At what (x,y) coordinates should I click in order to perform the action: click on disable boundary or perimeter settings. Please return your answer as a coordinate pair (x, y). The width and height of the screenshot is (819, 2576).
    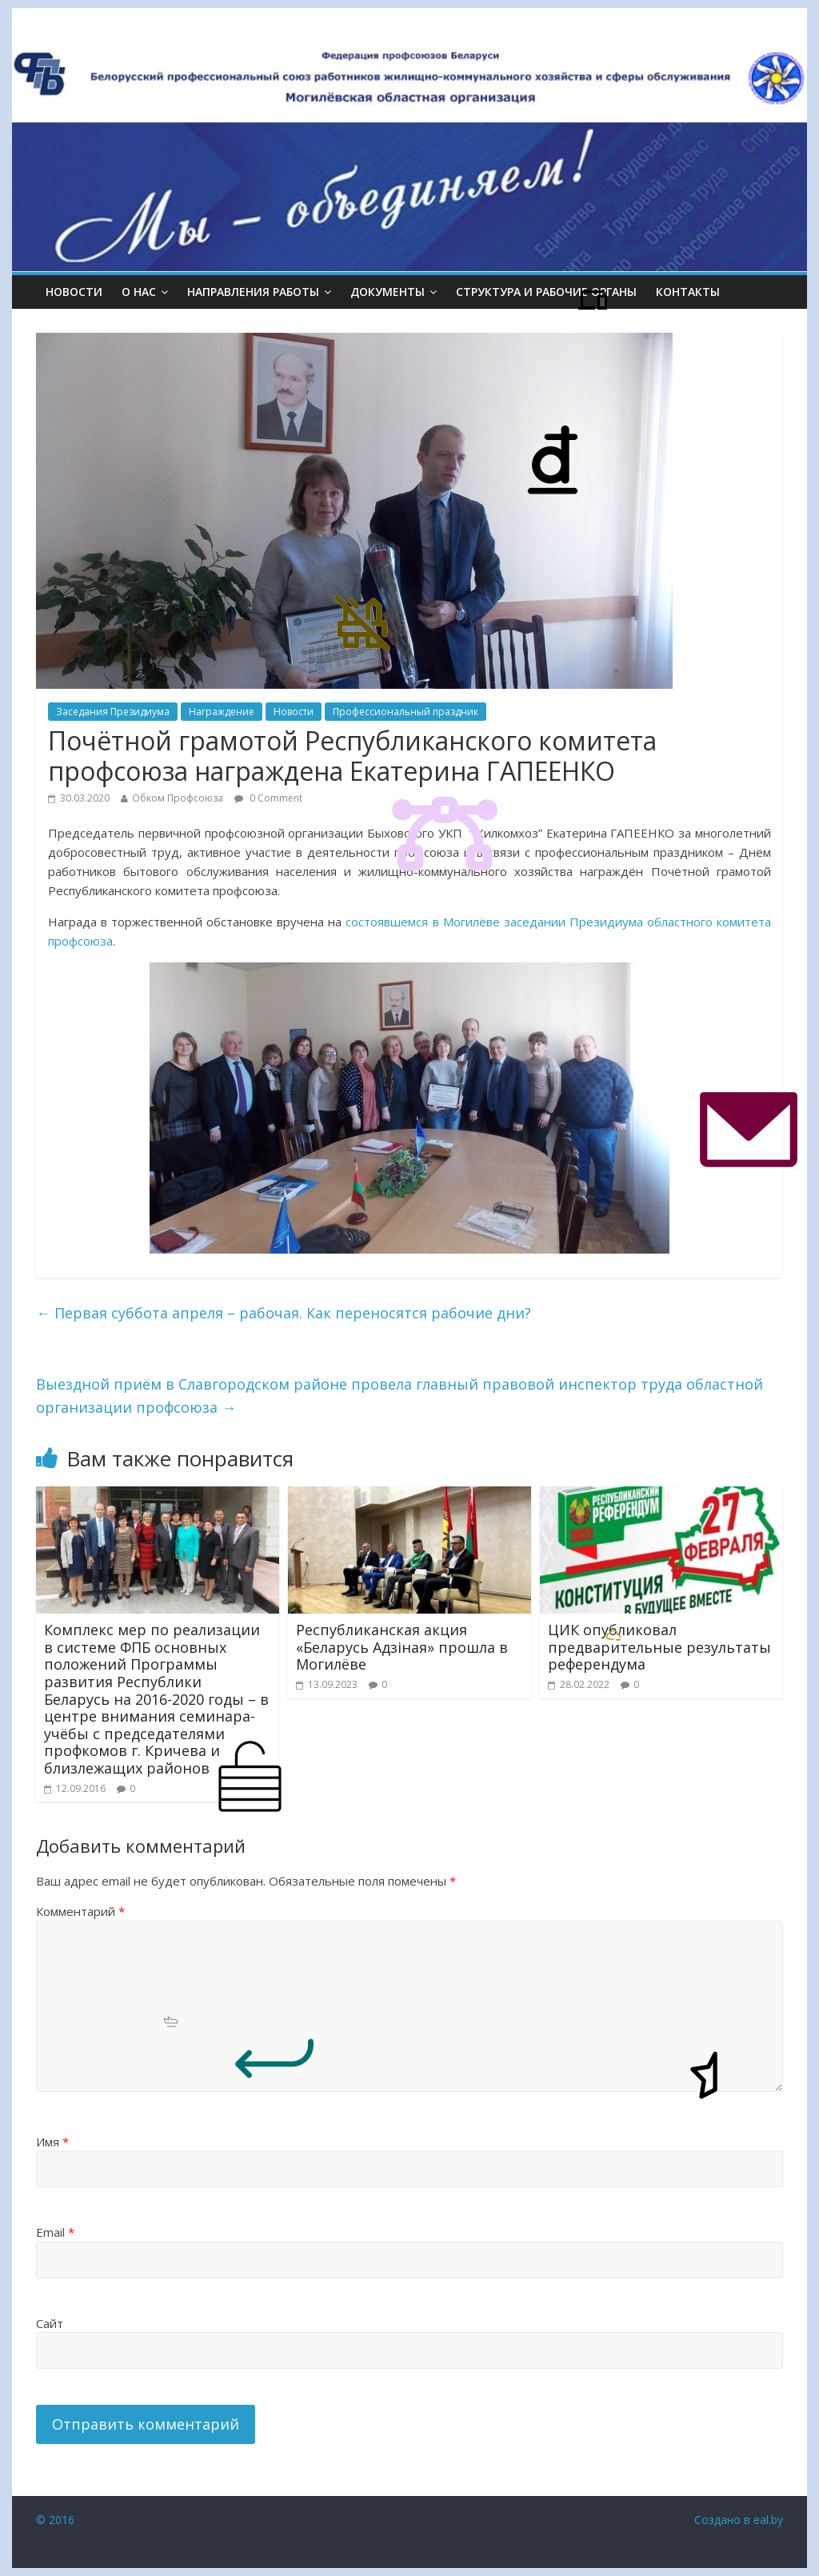
    Looking at the image, I should click on (362, 623).